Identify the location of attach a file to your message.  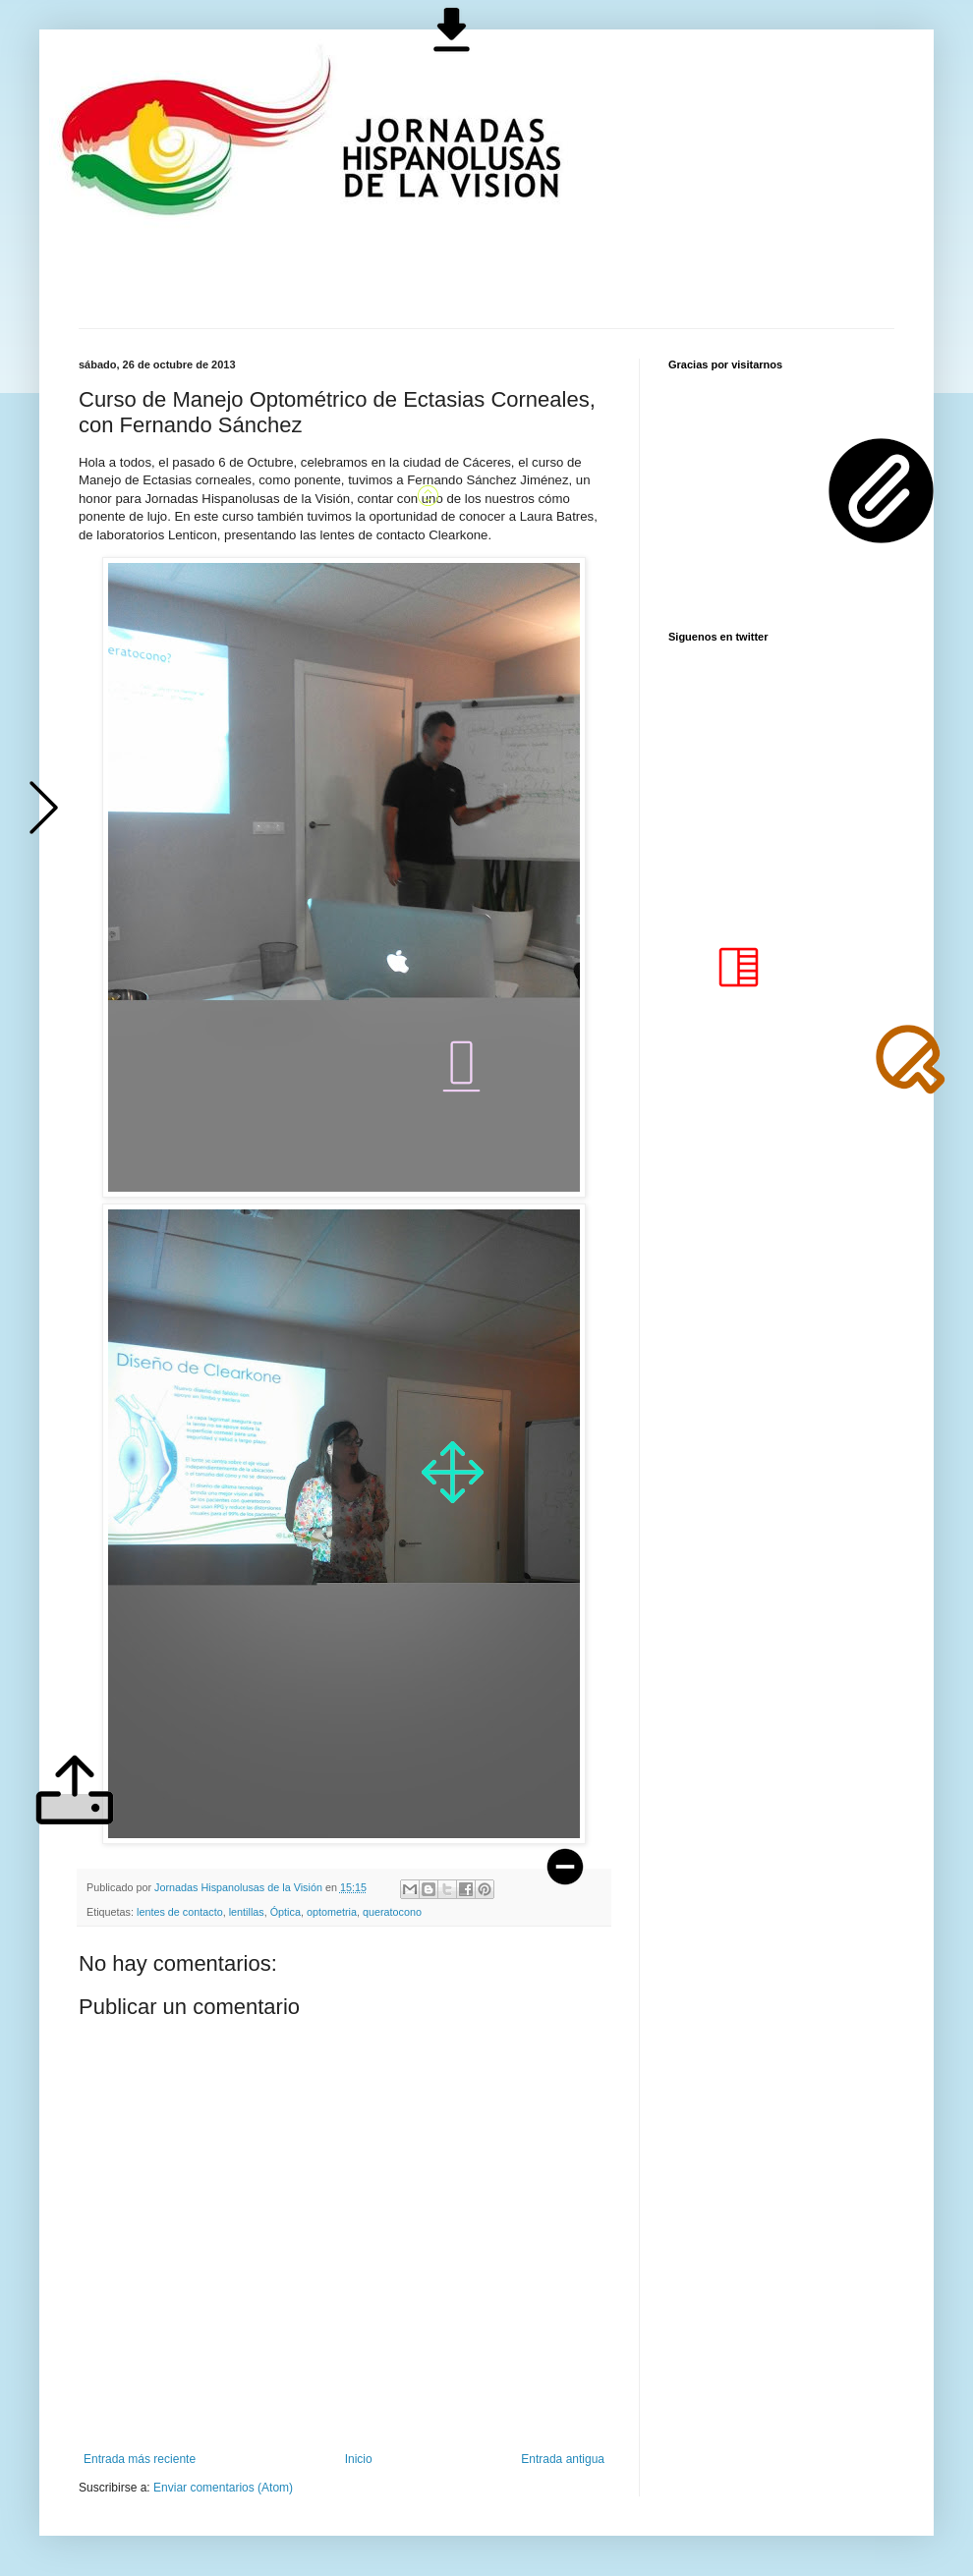
(881, 490).